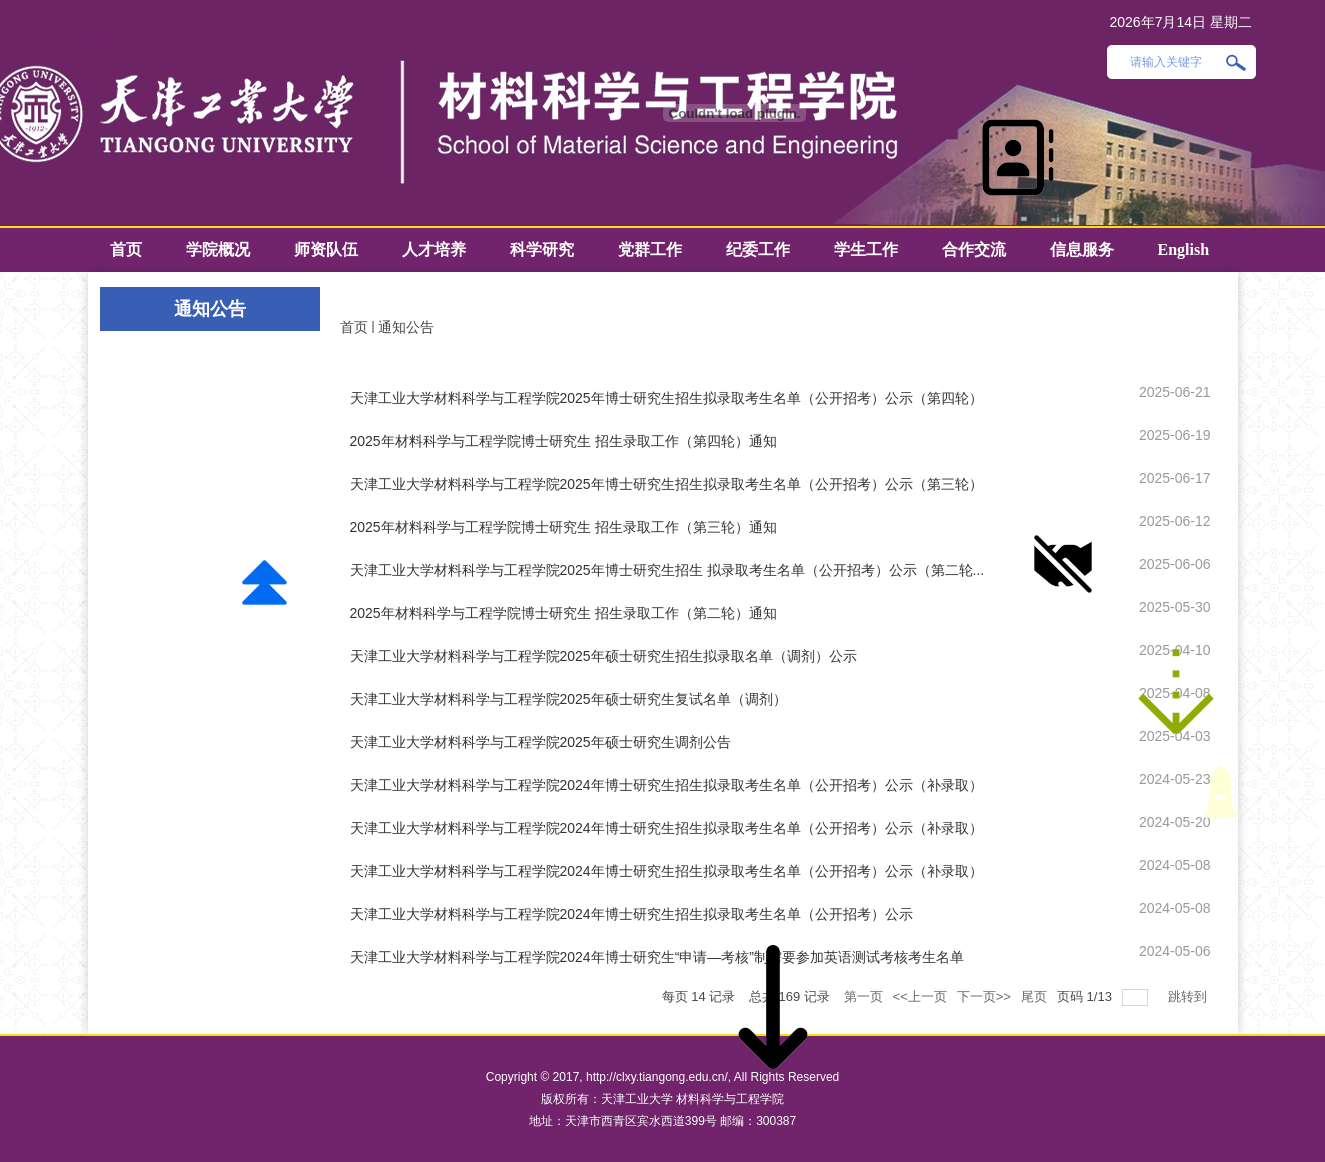 This screenshot has height=1162, width=1325. I want to click on fetch changes from a remote git repository, so click(1172, 691).